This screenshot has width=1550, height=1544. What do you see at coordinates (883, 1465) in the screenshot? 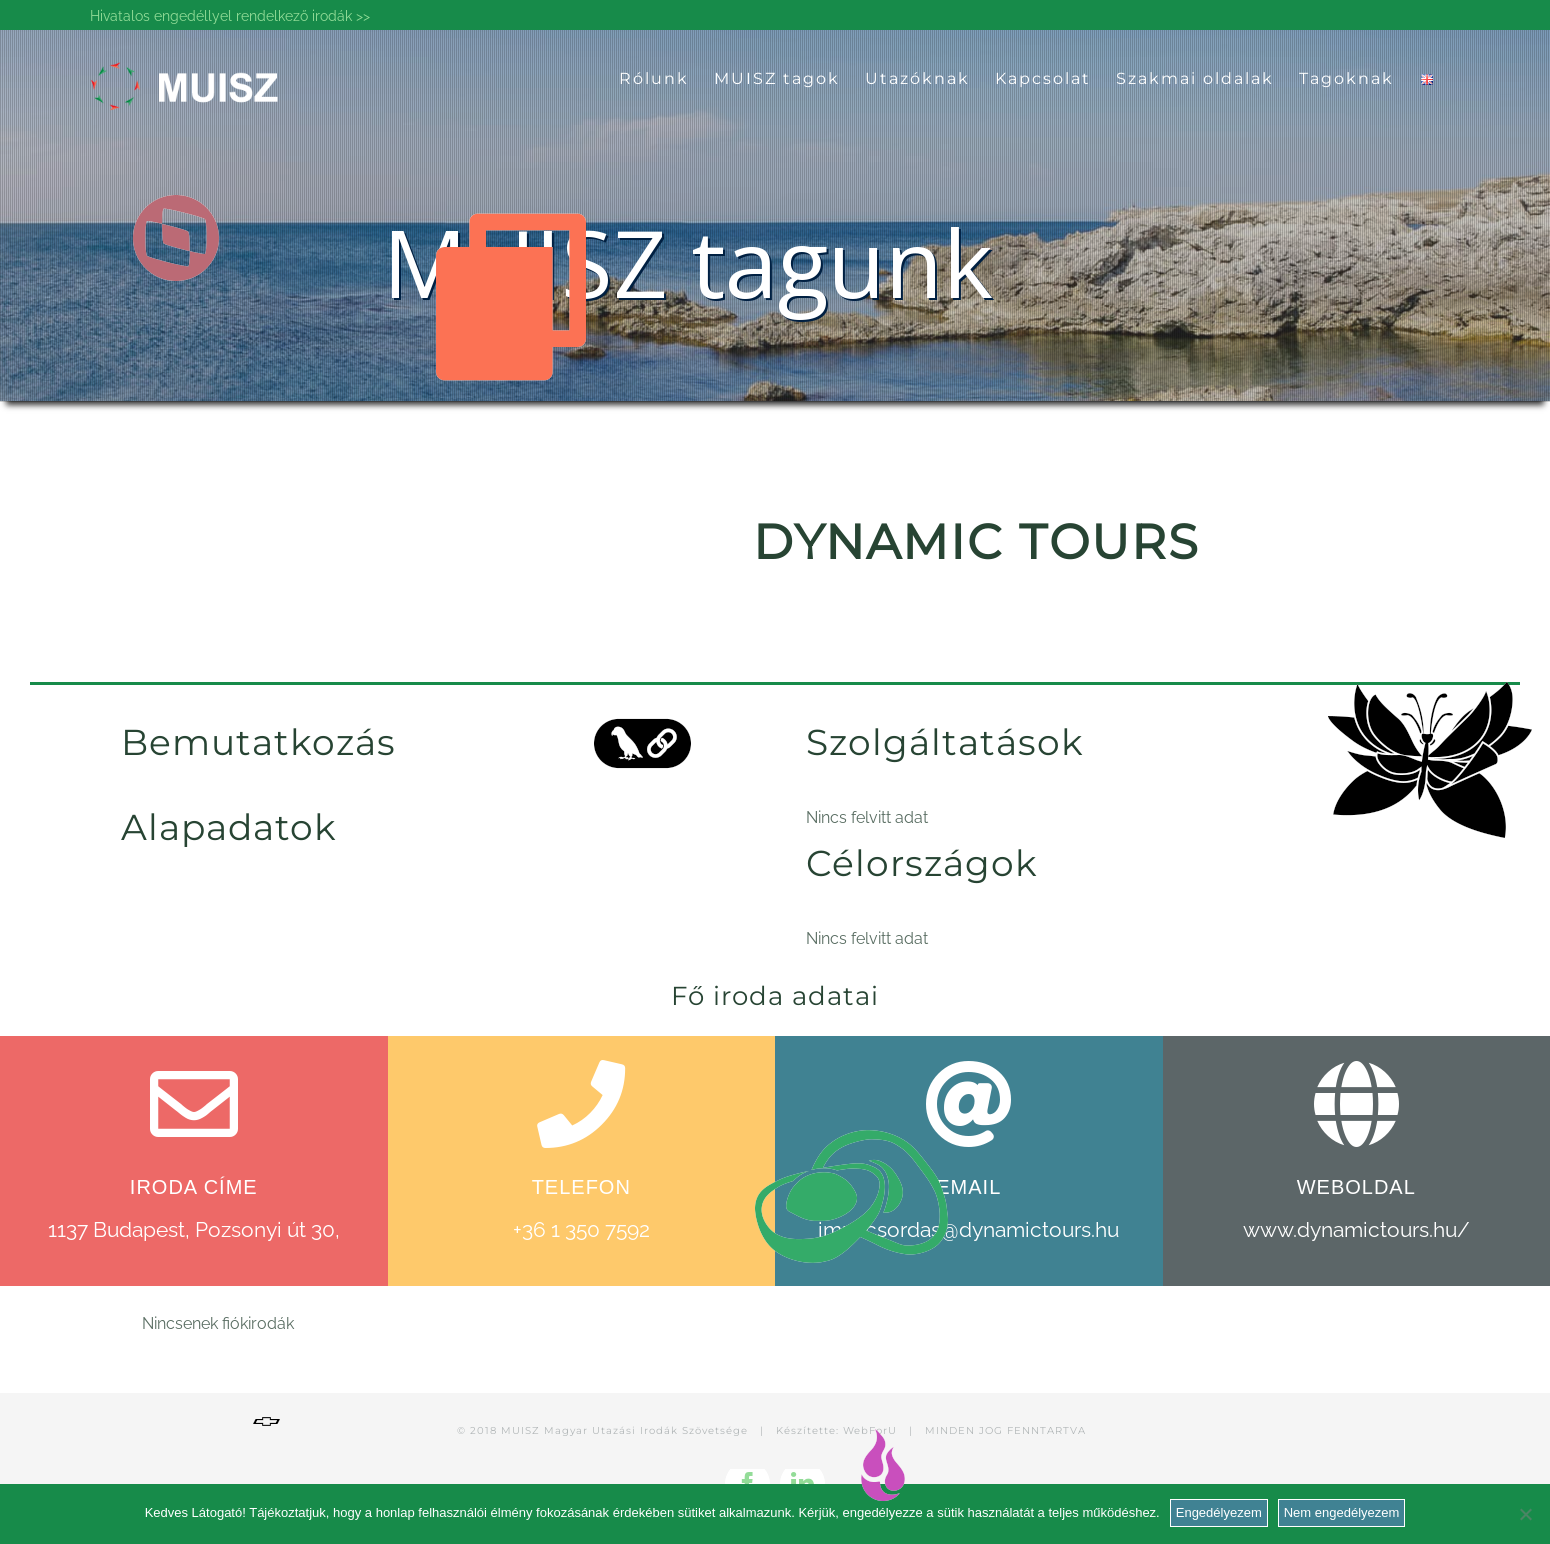
I see `backblaze cloud backup service logo` at bounding box center [883, 1465].